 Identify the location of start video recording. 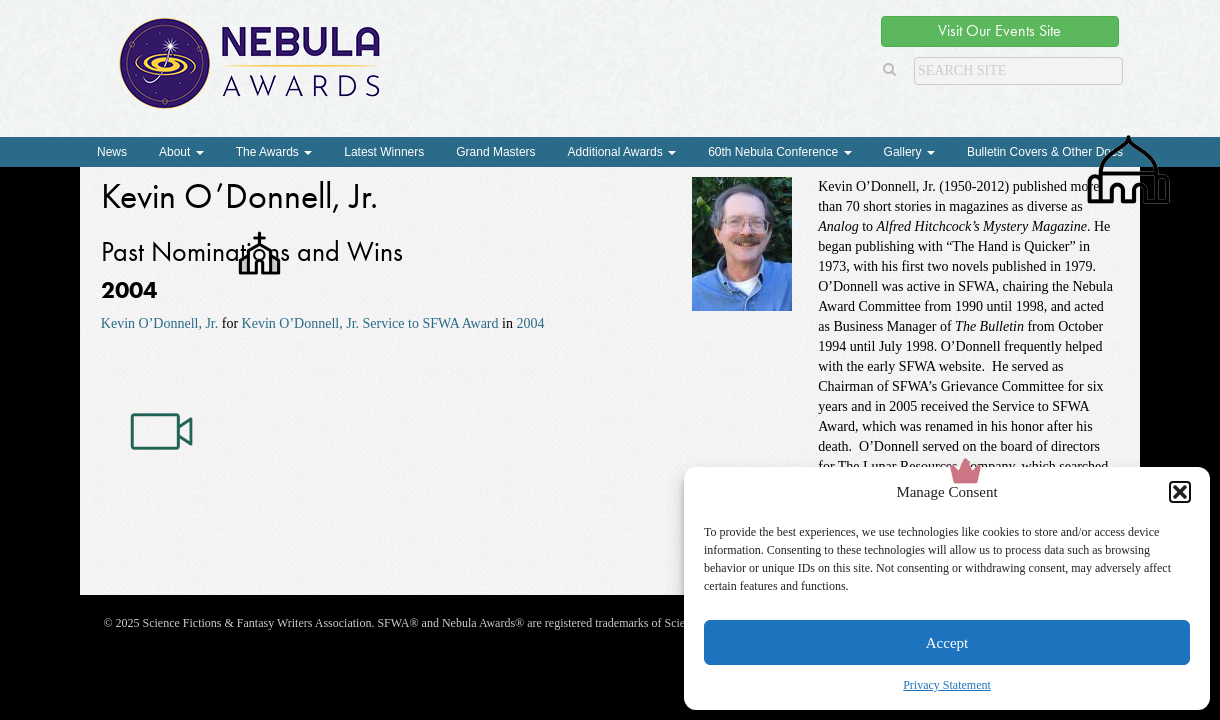
(159, 431).